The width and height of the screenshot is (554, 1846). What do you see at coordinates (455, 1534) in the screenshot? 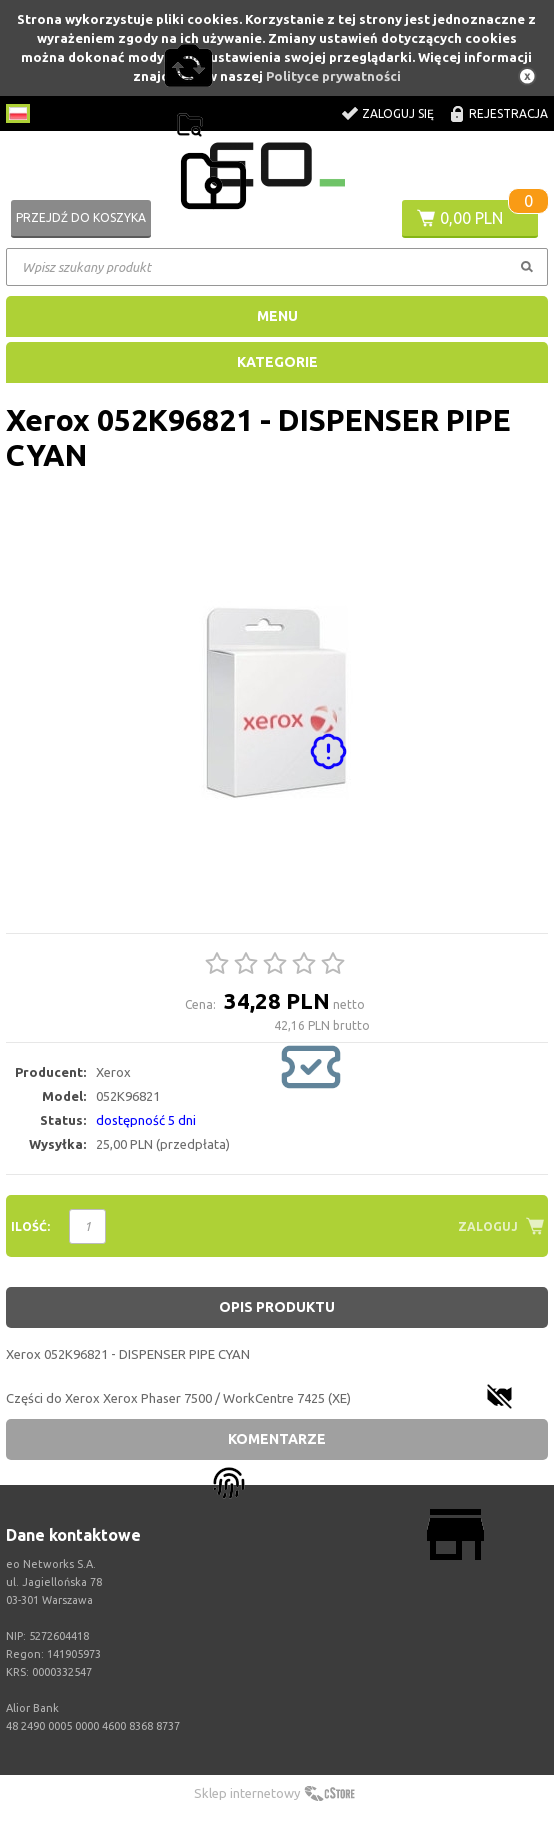
I see `find nearby stores or shopping locations` at bounding box center [455, 1534].